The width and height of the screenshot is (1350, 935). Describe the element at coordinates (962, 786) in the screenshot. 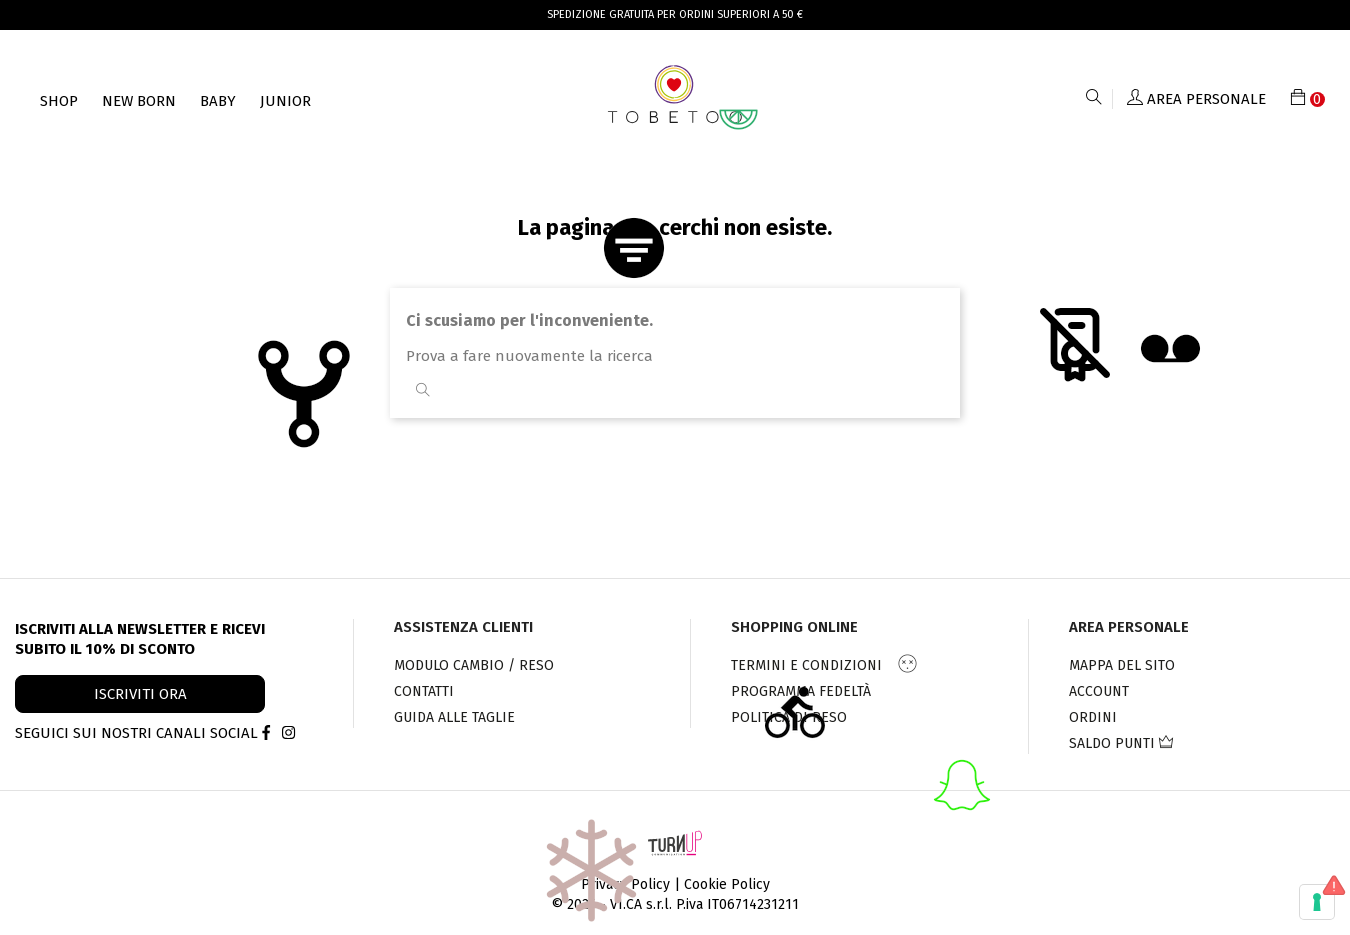

I see `open Snapchat app` at that location.